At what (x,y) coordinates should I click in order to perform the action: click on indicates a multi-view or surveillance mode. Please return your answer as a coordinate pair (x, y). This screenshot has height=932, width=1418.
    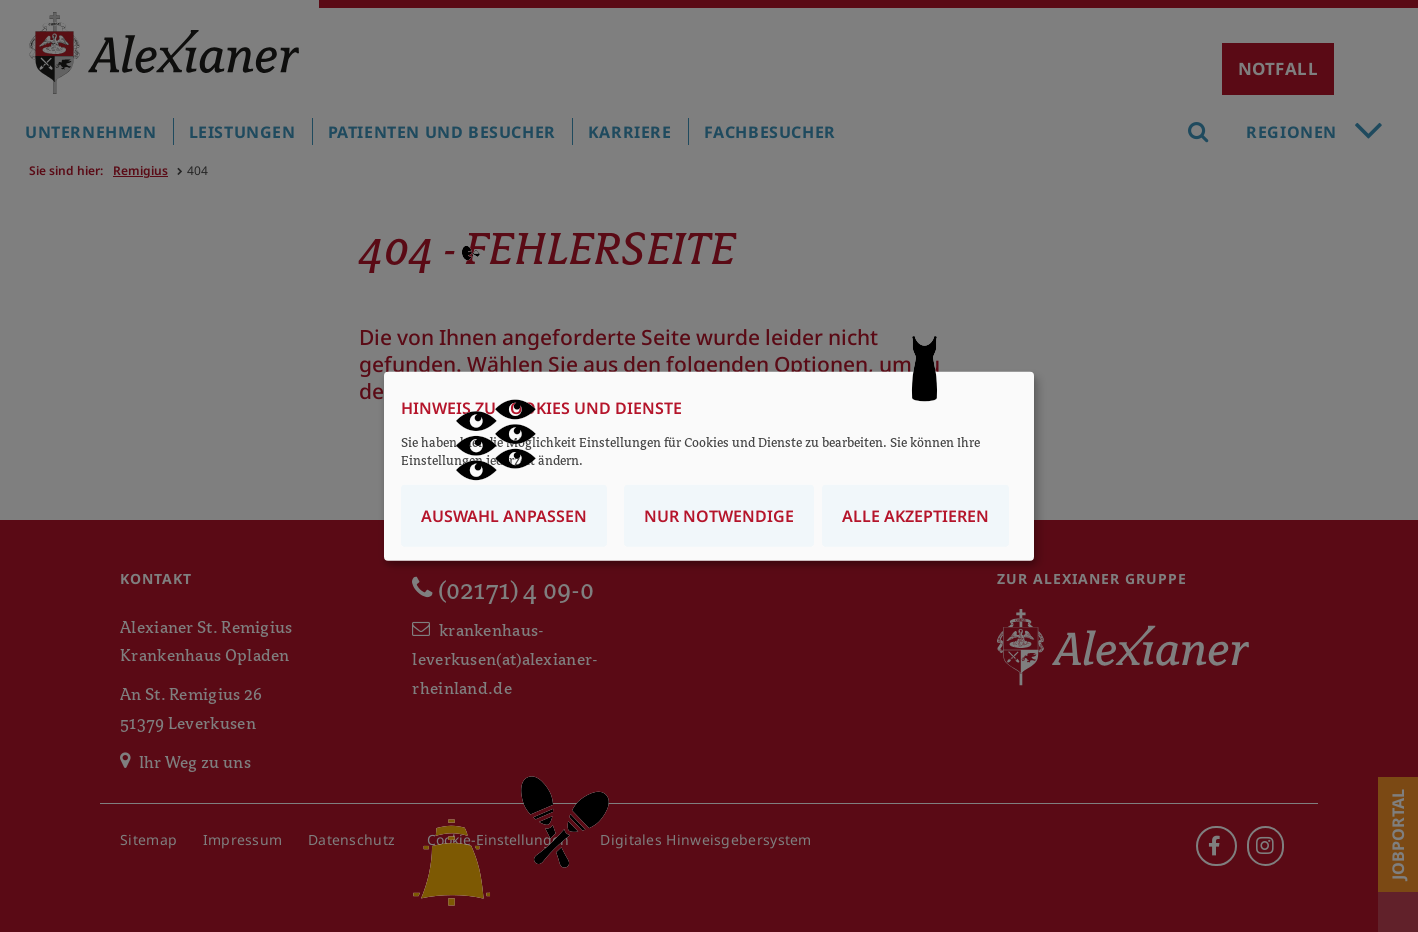
    Looking at the image, I should click on (496, 440).